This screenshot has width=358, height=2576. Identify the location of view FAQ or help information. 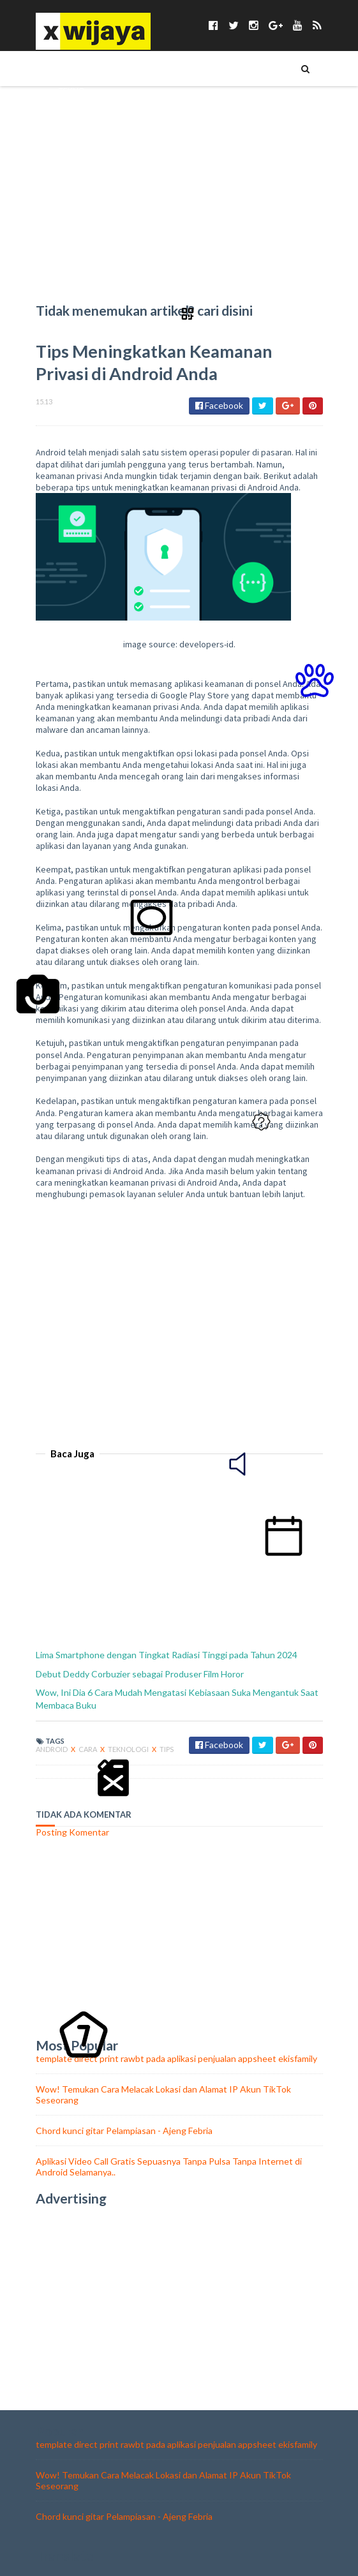
(261, 1121).